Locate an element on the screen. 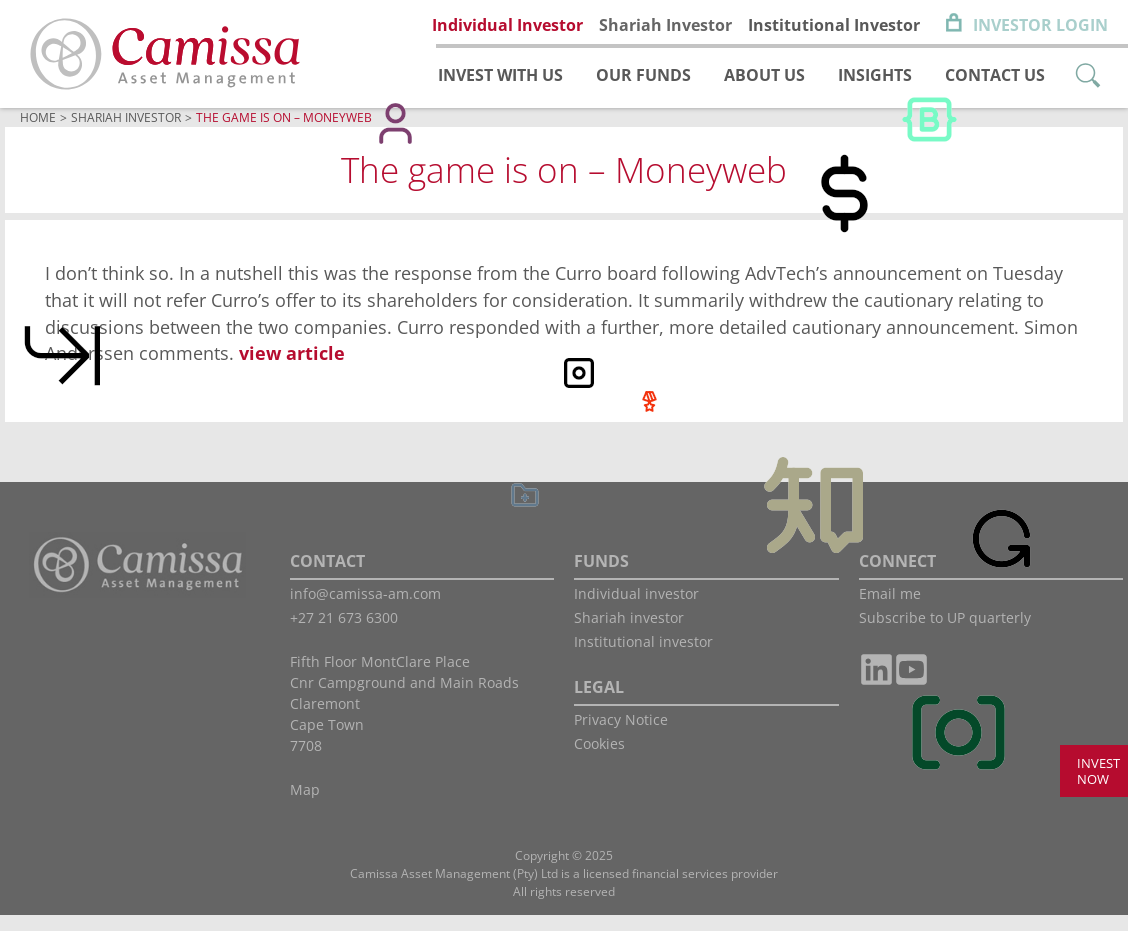 The image size is (1128, 931). open zhihu app is located at coordinates (815, 505).